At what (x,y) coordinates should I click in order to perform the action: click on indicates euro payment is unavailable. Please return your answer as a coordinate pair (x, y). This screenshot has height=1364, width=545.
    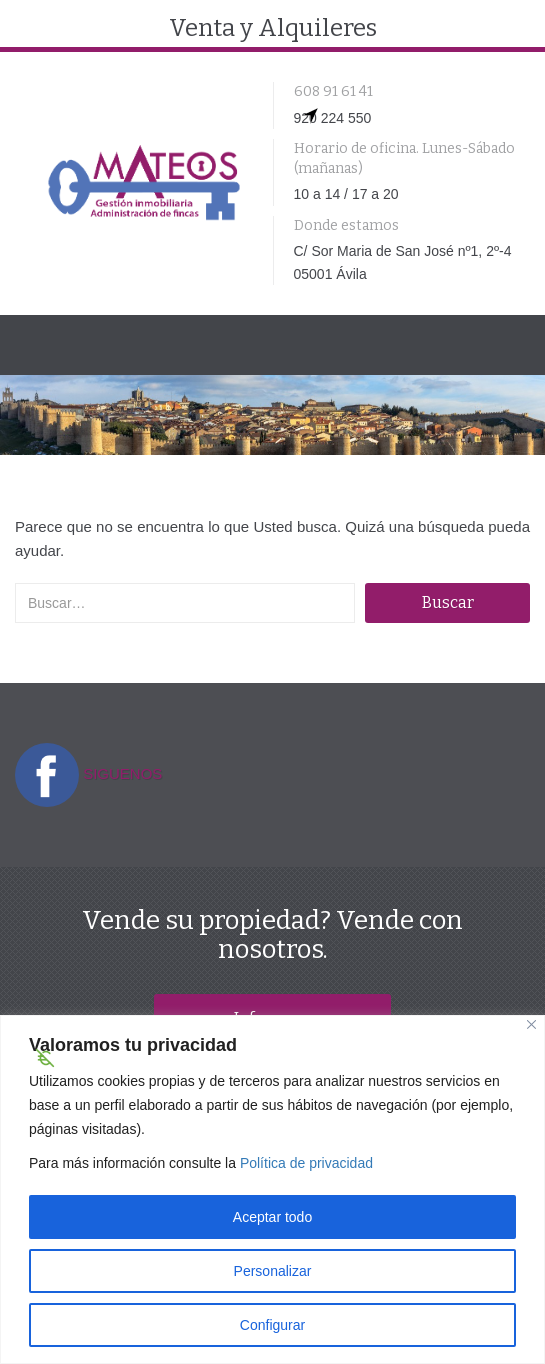
    Looking at the image, I should click on (45, 1058).